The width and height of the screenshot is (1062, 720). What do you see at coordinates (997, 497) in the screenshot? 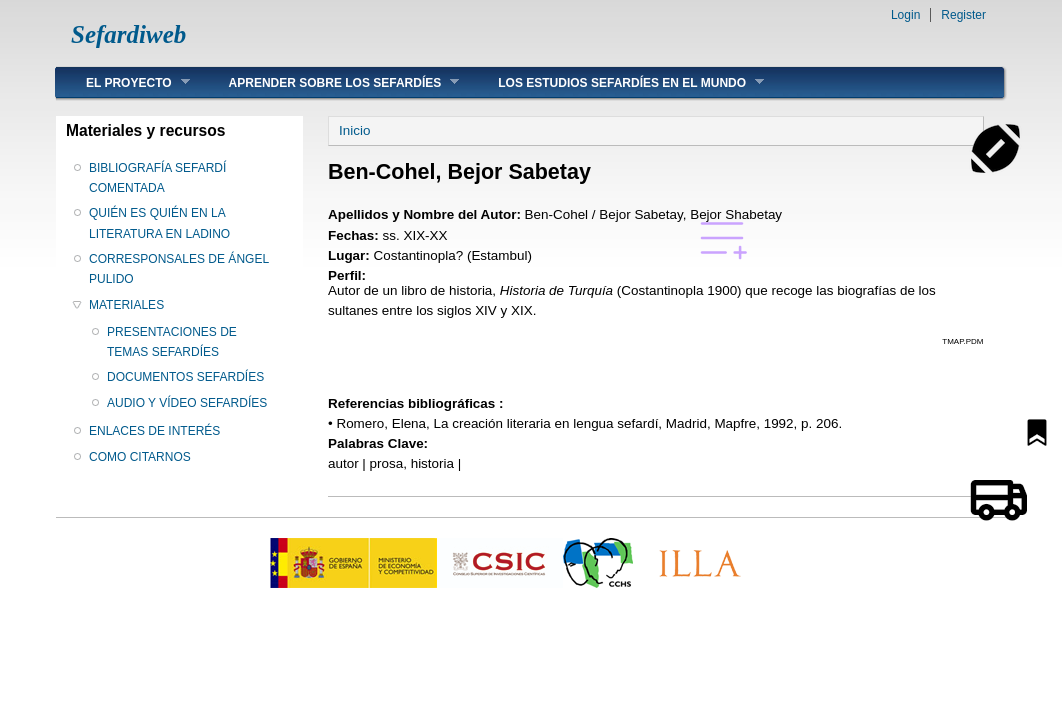
I see `track your delivery status` at bounding box center [997, 497].